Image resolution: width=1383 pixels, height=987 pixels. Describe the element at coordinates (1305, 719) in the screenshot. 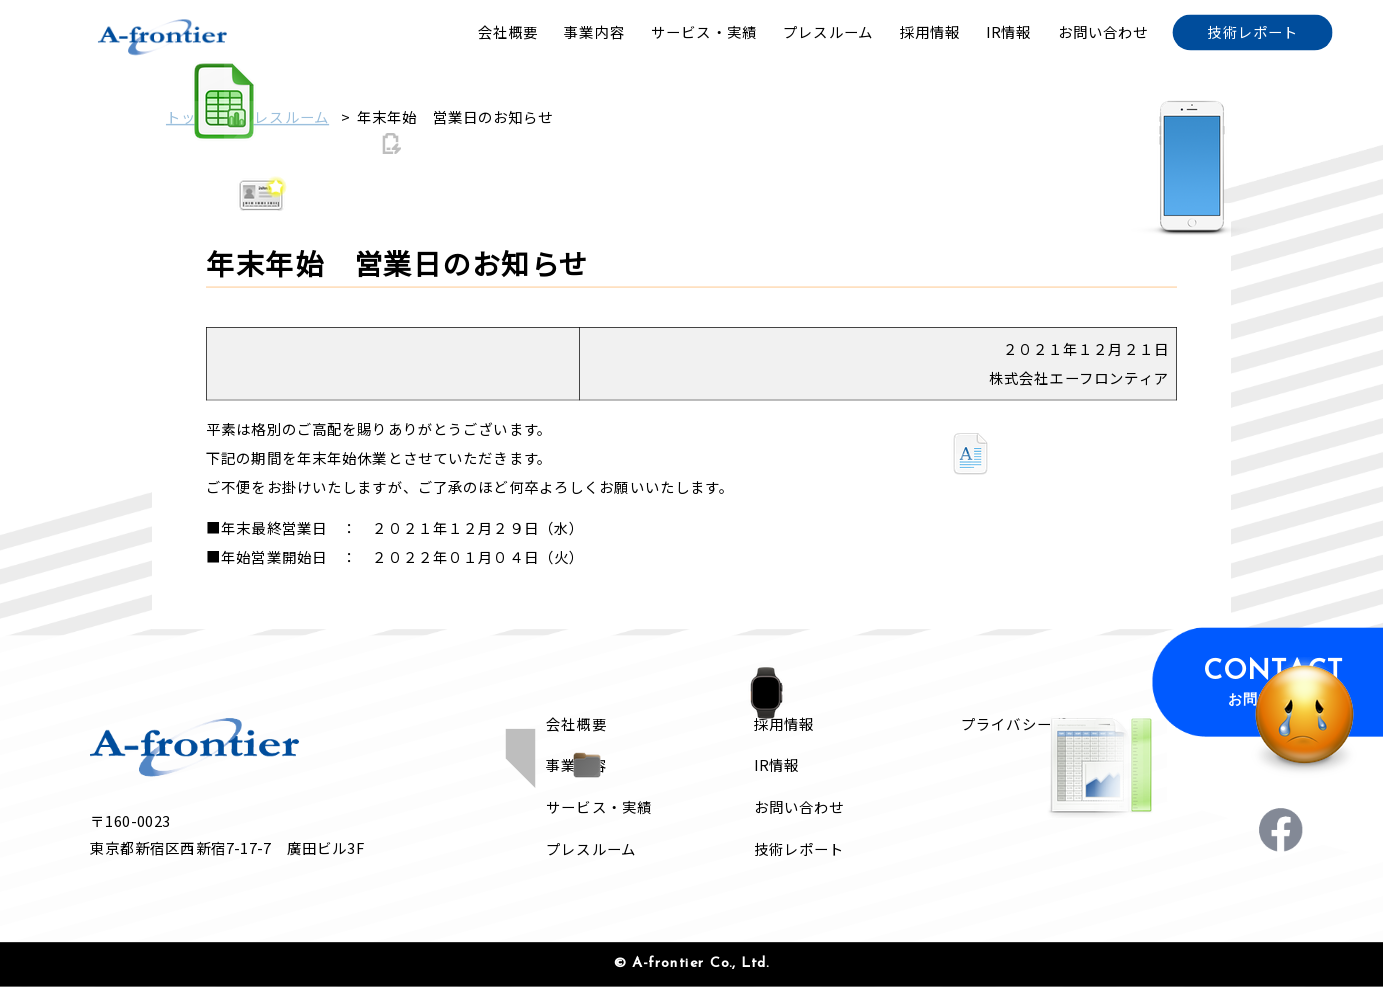

I see `indicates sadness or disappointment in a reaction` at that location.